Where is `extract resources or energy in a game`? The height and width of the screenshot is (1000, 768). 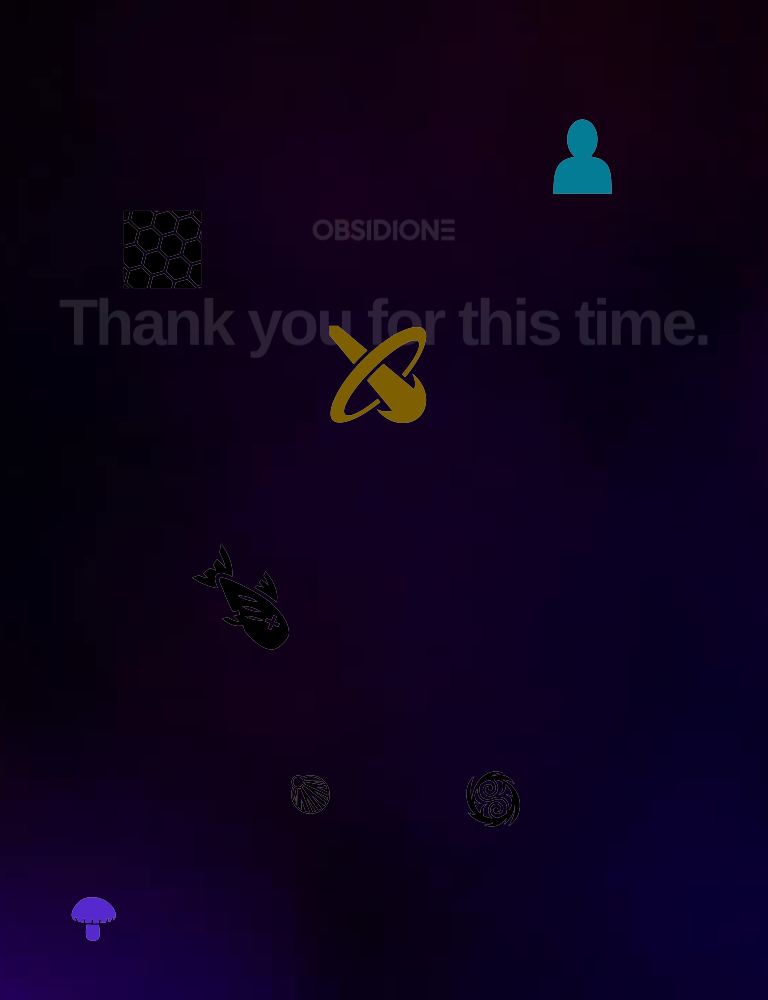 extract resources or energy in a game is located at coordinates (310, 794).